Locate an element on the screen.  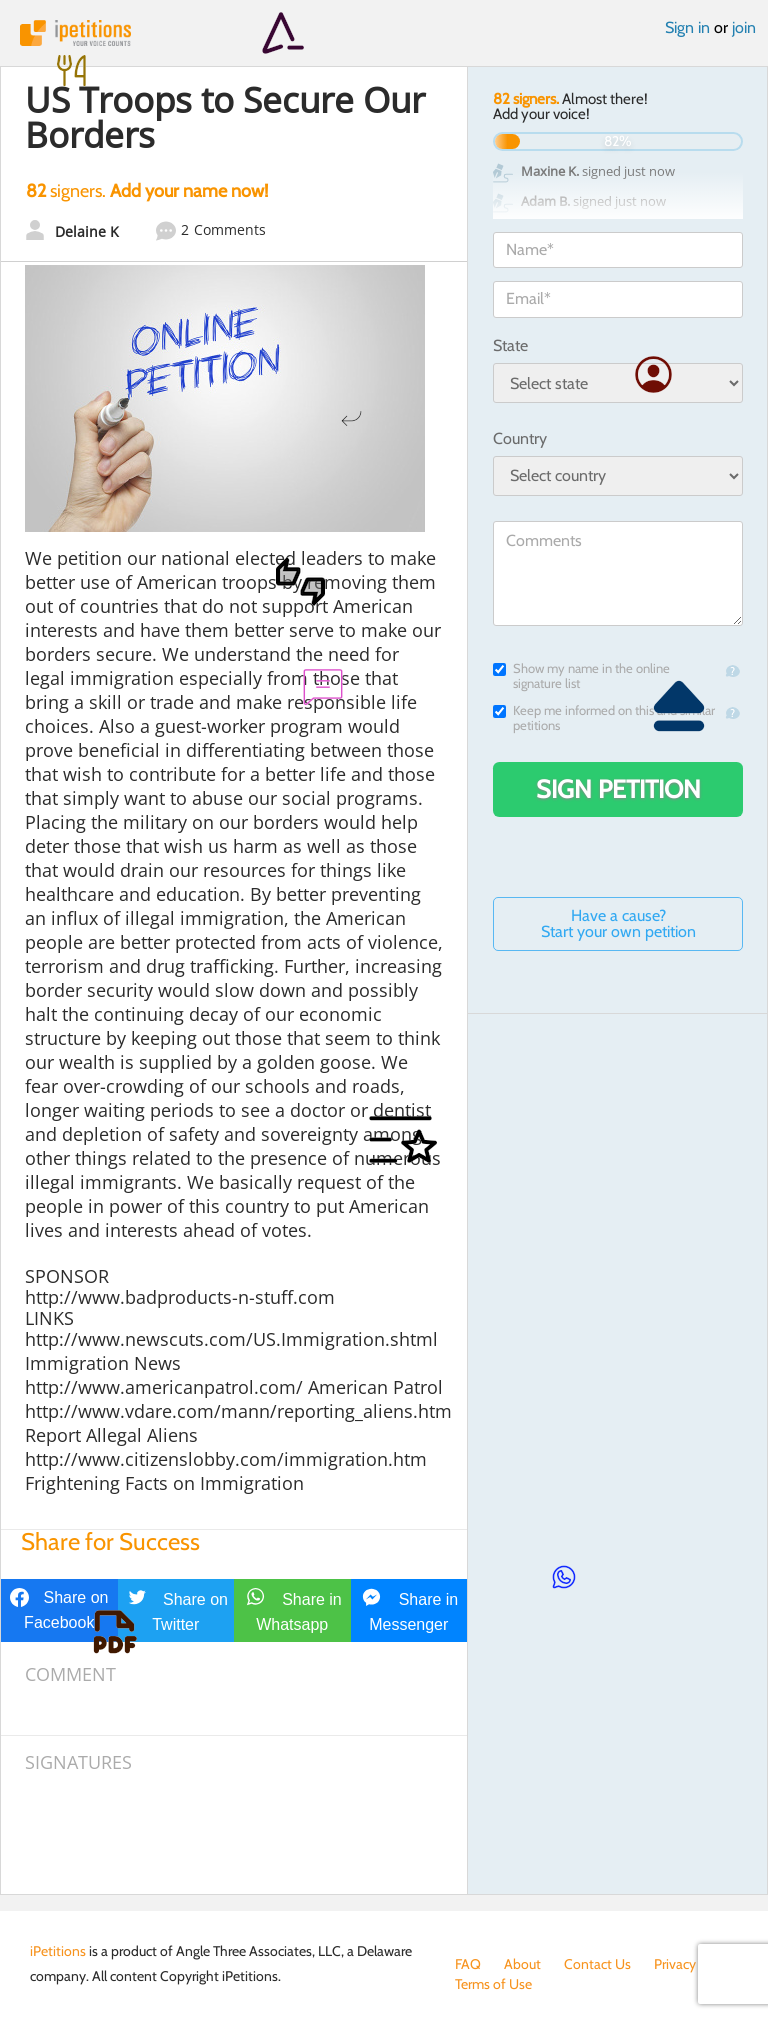
rate or provide feedback is located at coordinates (300, 581).